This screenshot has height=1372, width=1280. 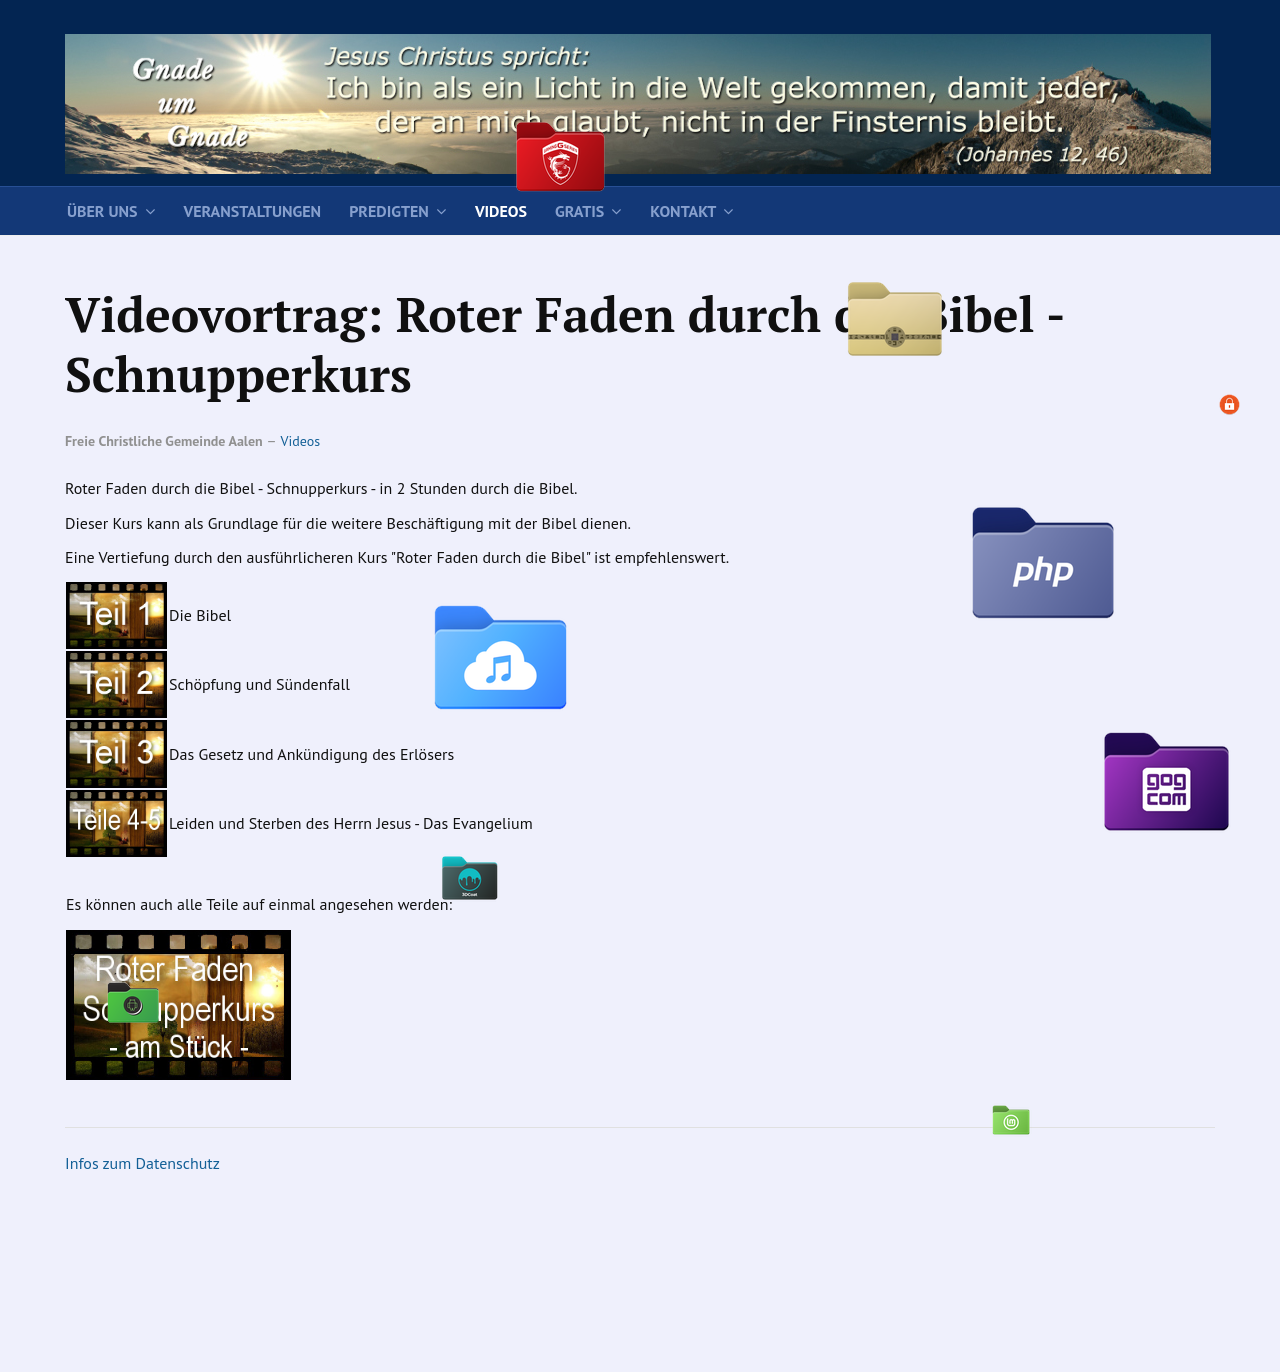 I want to click on open folder containing pokémon or pokelantis-themed content, so click(x=894, y=321).